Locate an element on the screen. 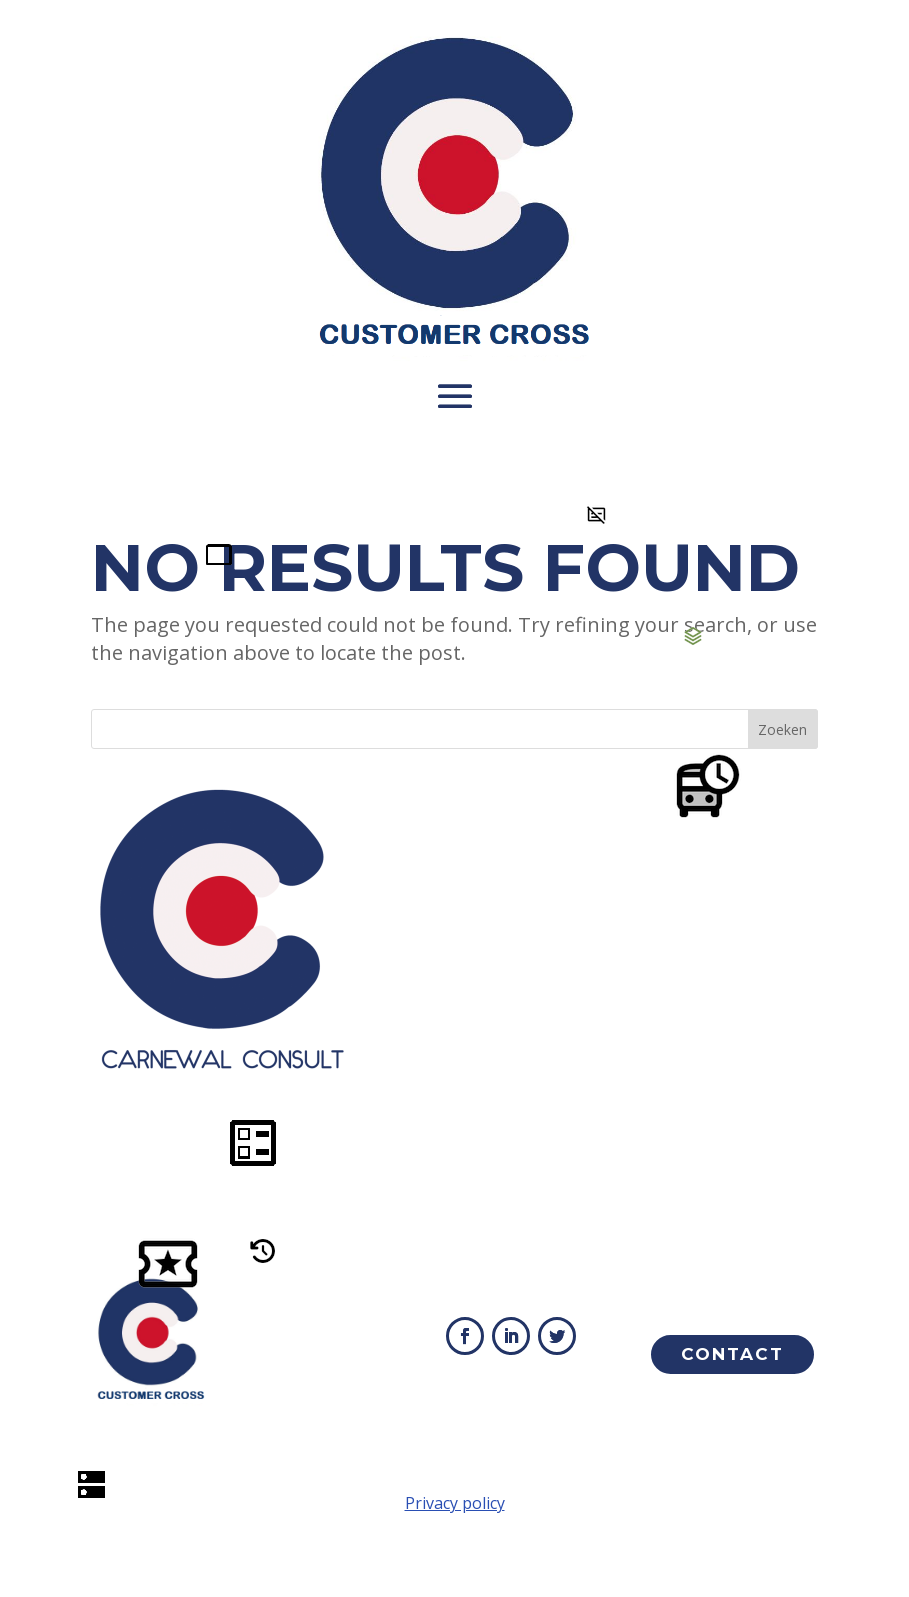  access server or DNS settings is located at coordinates (91, 1484).